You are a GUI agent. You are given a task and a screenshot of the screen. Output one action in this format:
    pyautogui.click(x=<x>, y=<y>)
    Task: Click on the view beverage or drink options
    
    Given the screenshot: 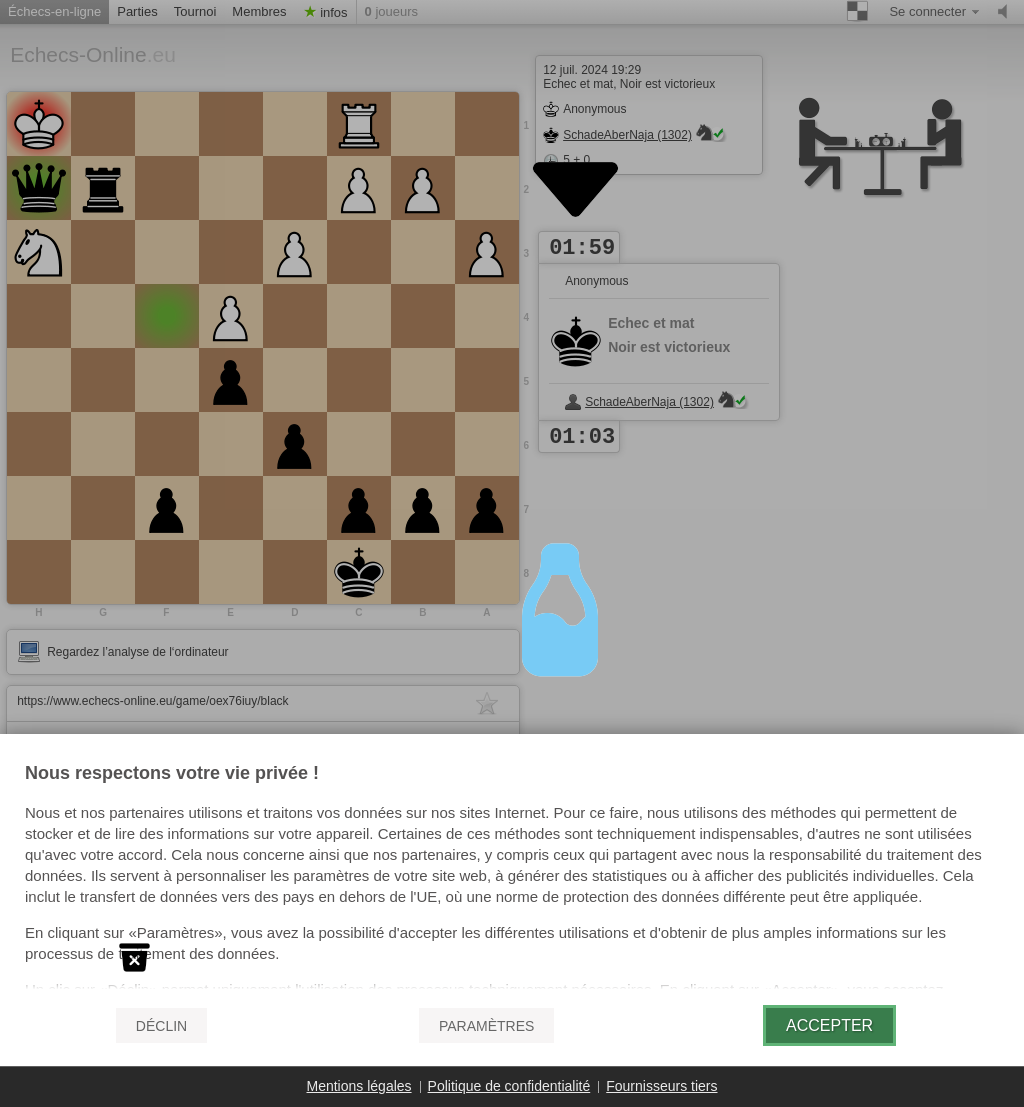 What is the action you would take?
    pyautogui.click(x=560, y=613)
    